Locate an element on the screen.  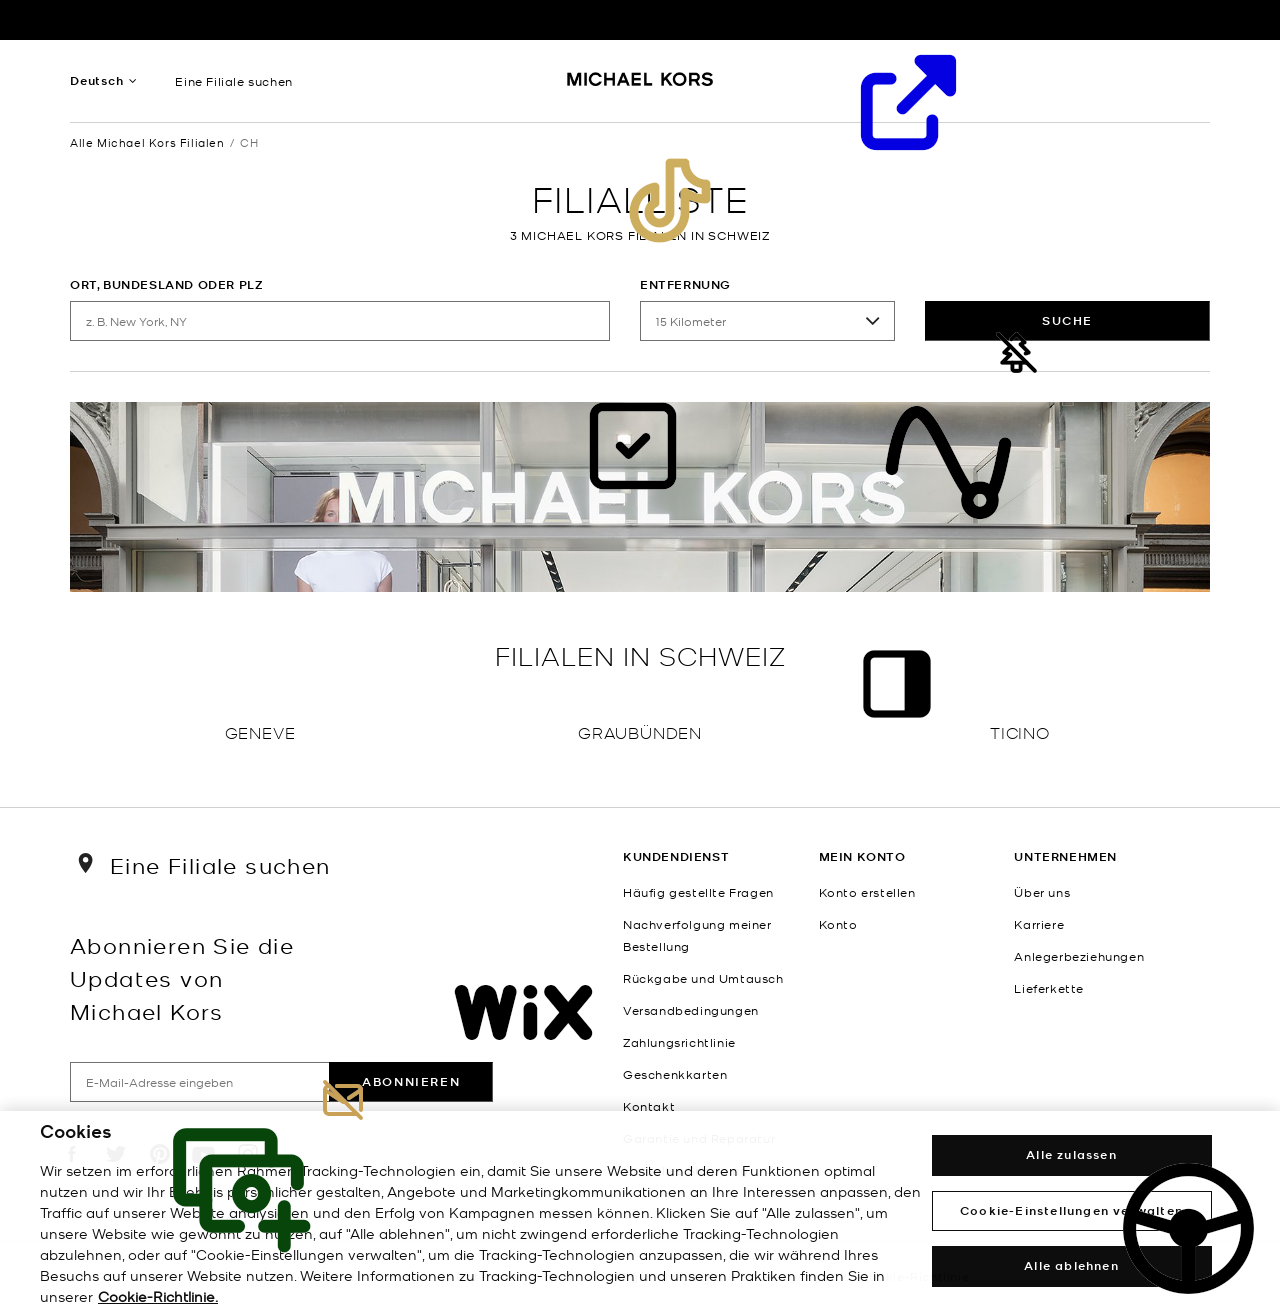
toggle right sidebar panel is located at coordinates (897, 684).